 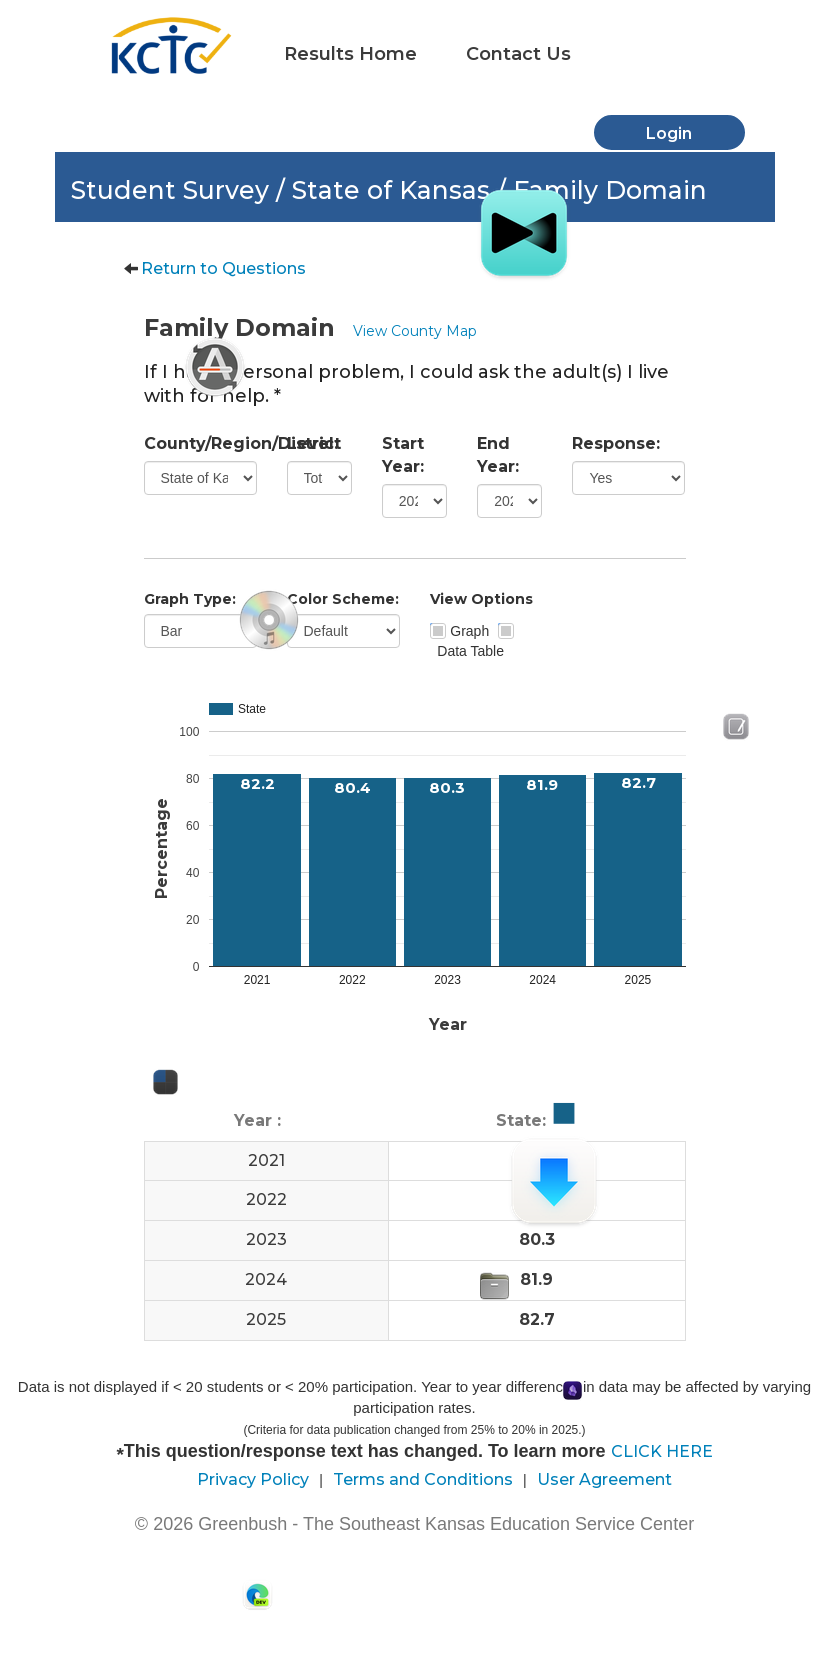 What do you see at coordinates (524, 233) in the screenshot?
I see `open gitbutler version control app` at bounding box center [524, 233].